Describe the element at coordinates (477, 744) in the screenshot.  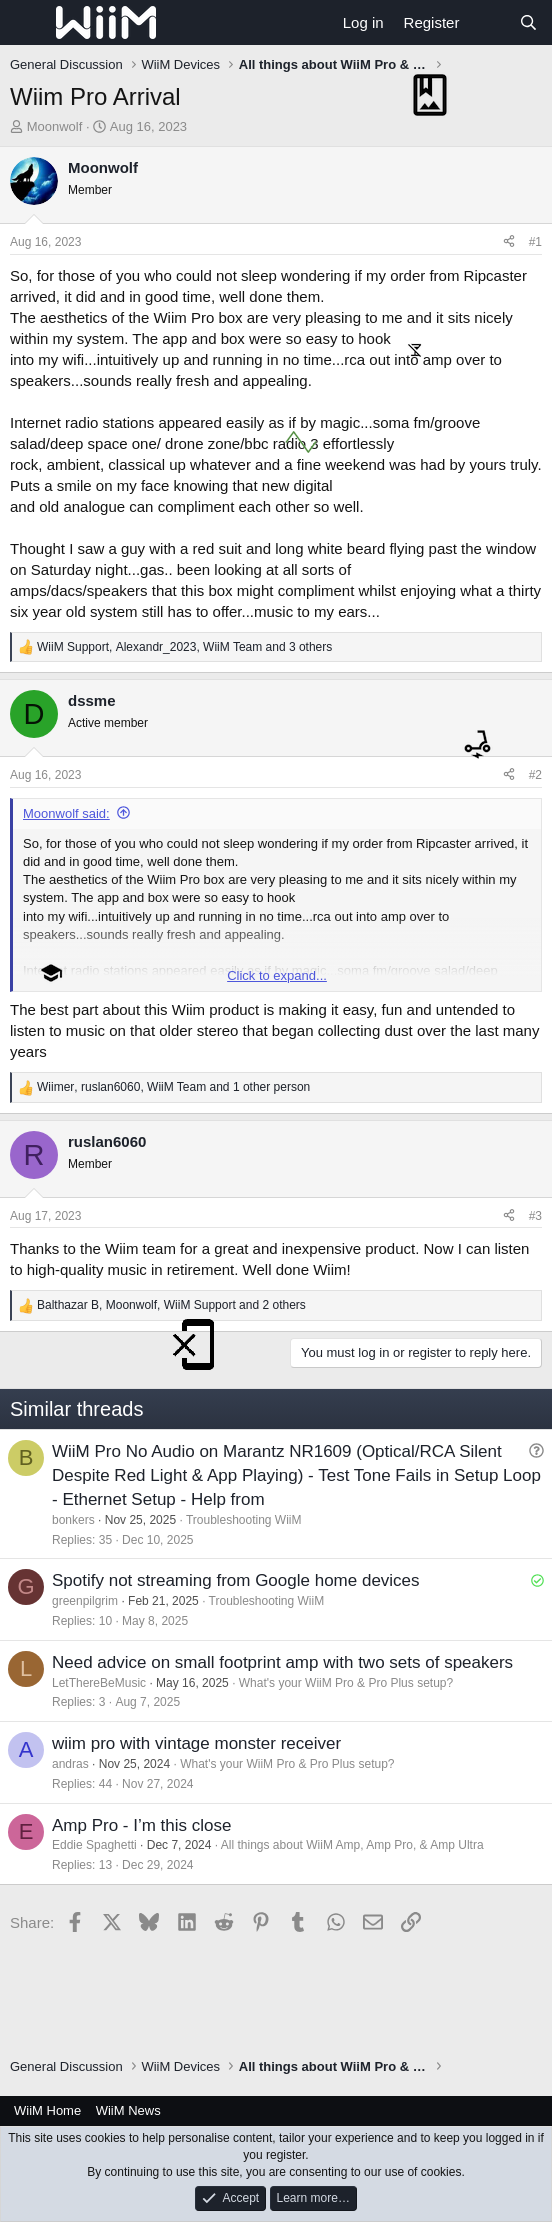
I see `find nearby electric scooter rentals` at that location.